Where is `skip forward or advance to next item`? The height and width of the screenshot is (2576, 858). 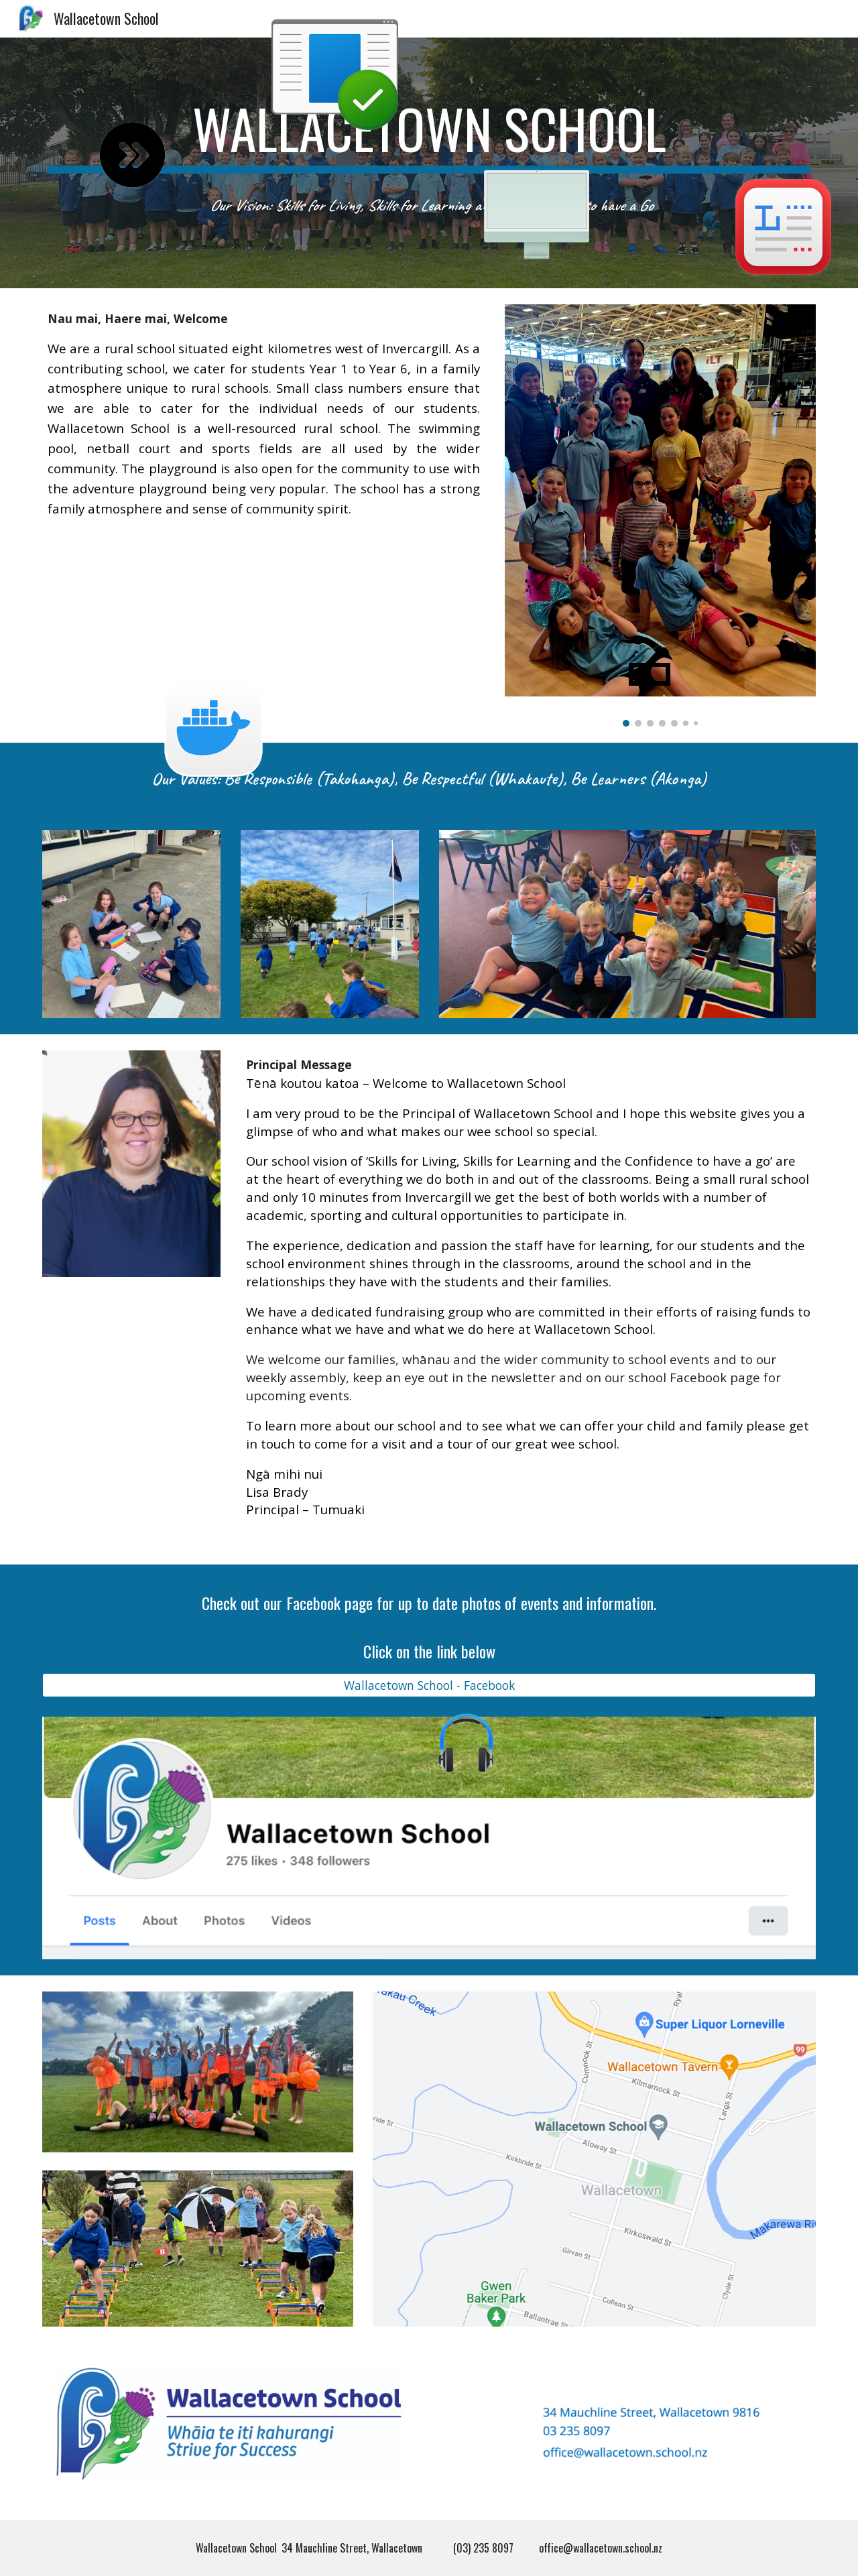 skip forward or advance to next item is located at coordinates (132, 155).